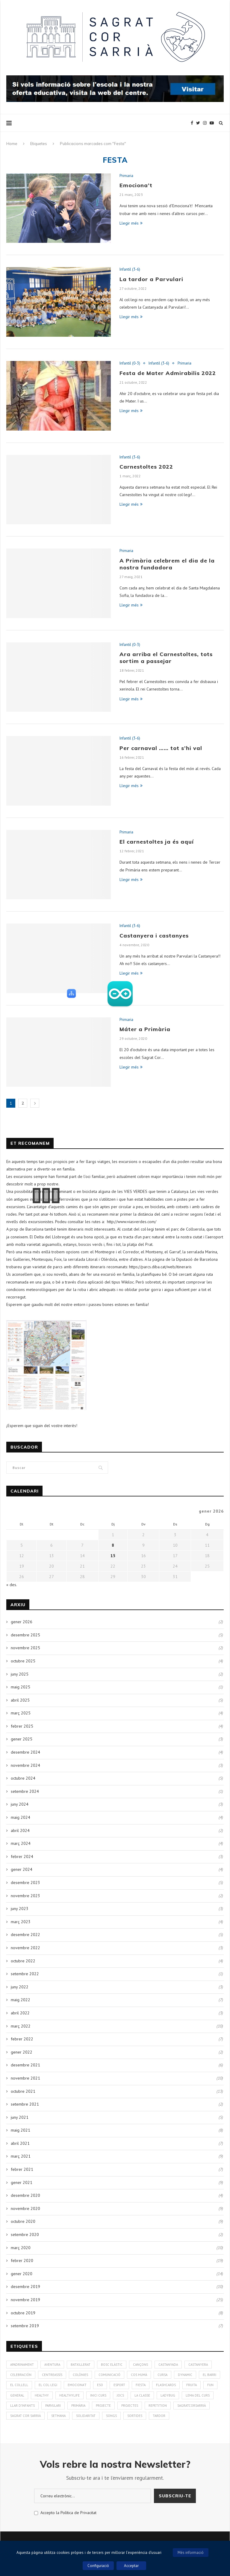 The width and height of the screenshot is (230, 2576). I want to click on switch between open workspaces or desktops, so click(46, 1196).